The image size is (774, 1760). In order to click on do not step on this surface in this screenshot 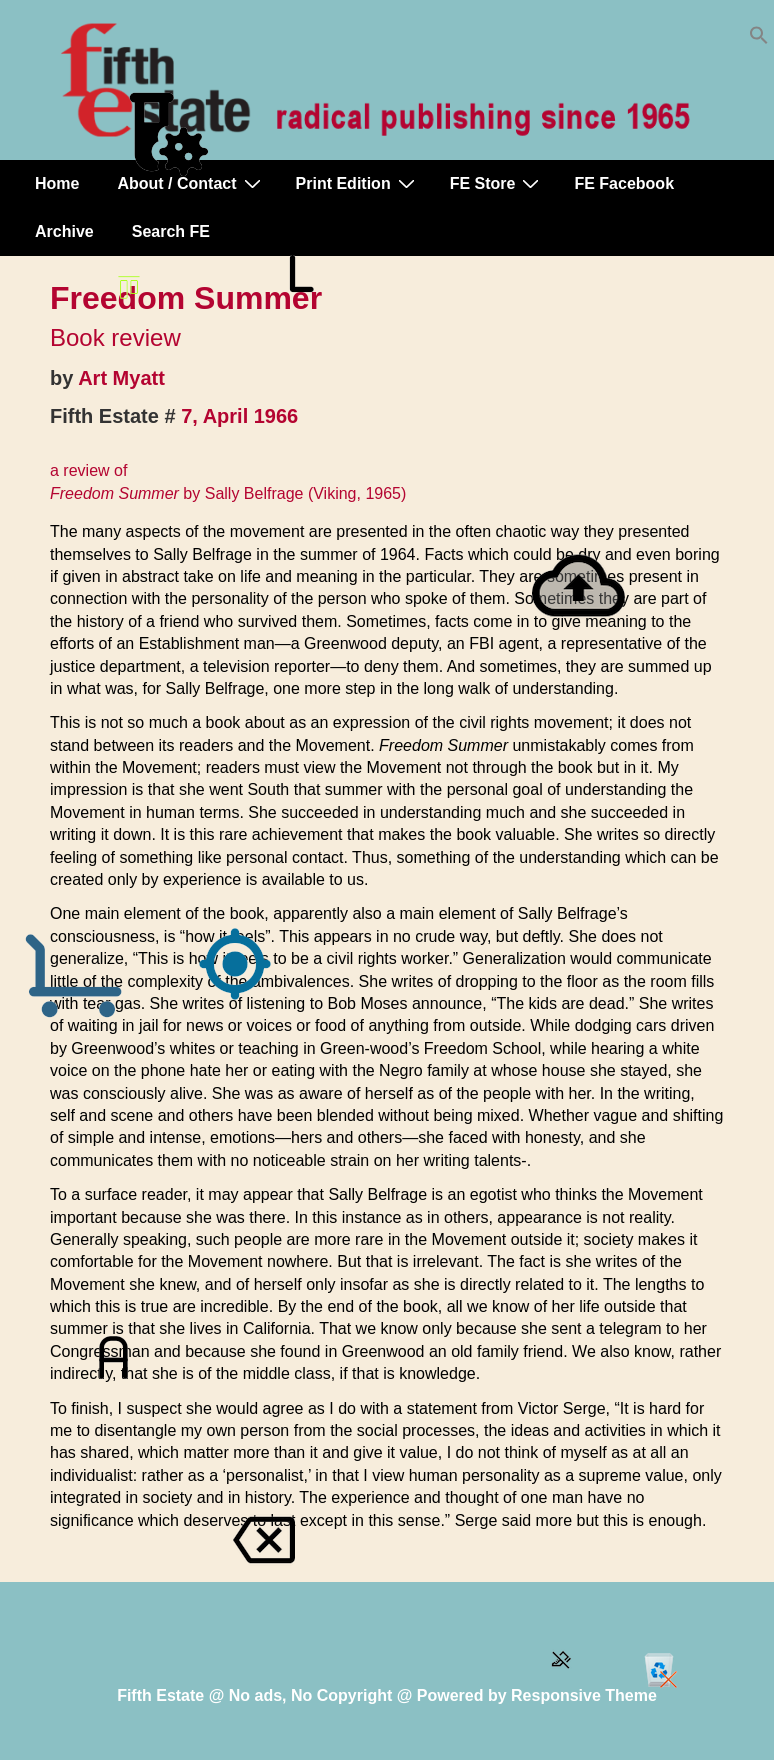, I will do `click(561, 1659)`.